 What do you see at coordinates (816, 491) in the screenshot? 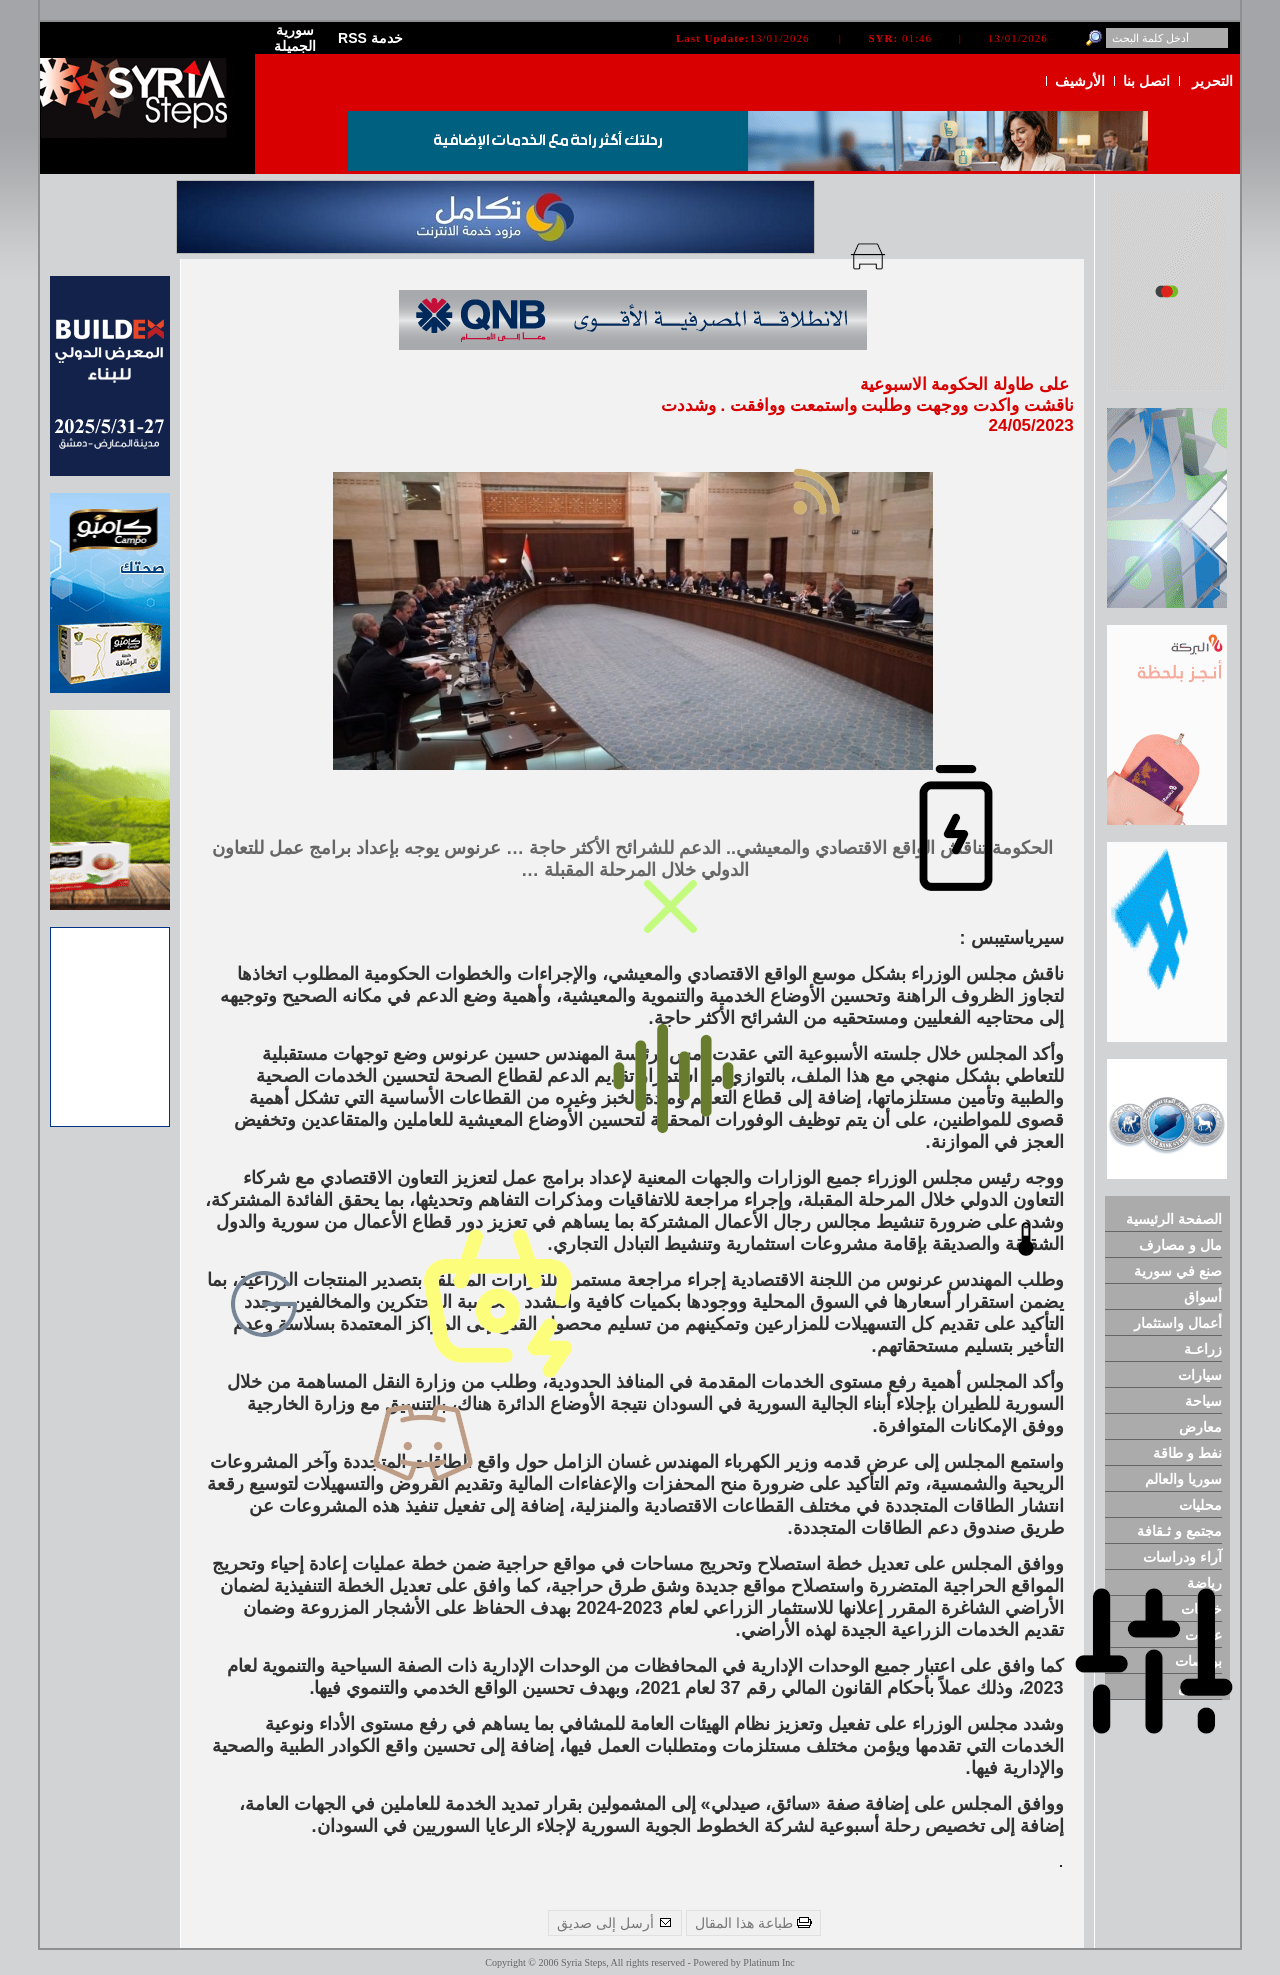
I see `subscribe to RSS feed` at bounding box center [816, 491].